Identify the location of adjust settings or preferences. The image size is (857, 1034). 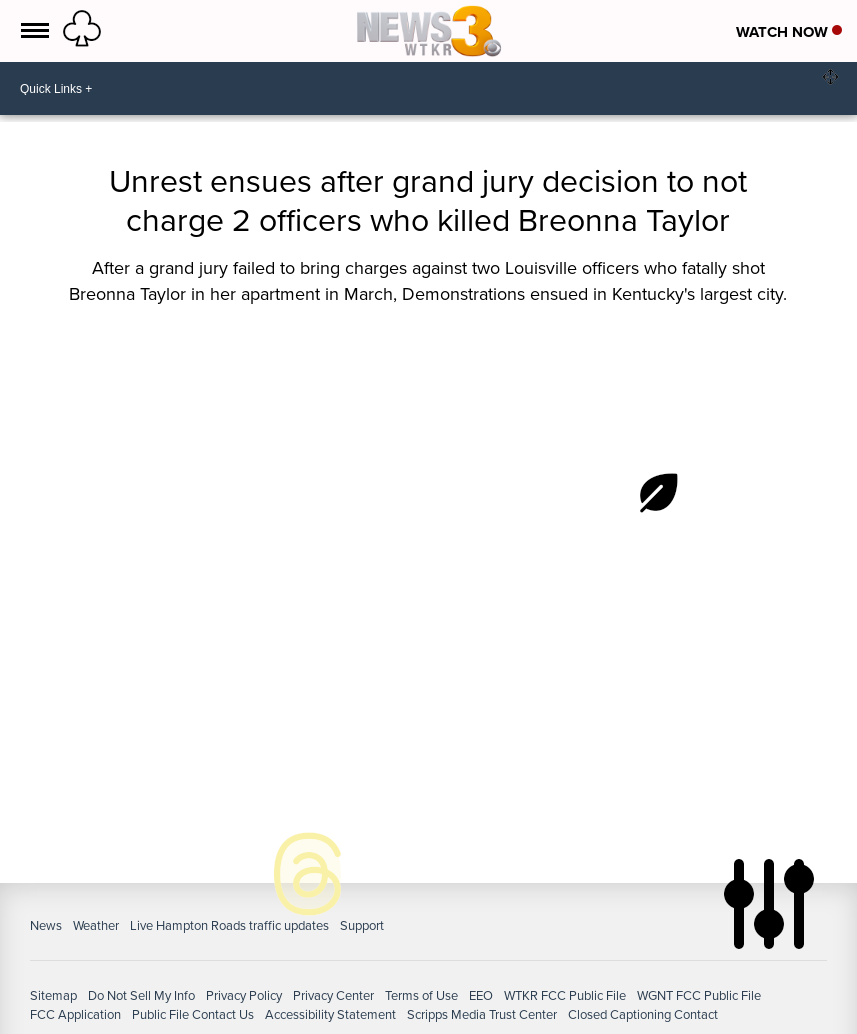
(769, 904).